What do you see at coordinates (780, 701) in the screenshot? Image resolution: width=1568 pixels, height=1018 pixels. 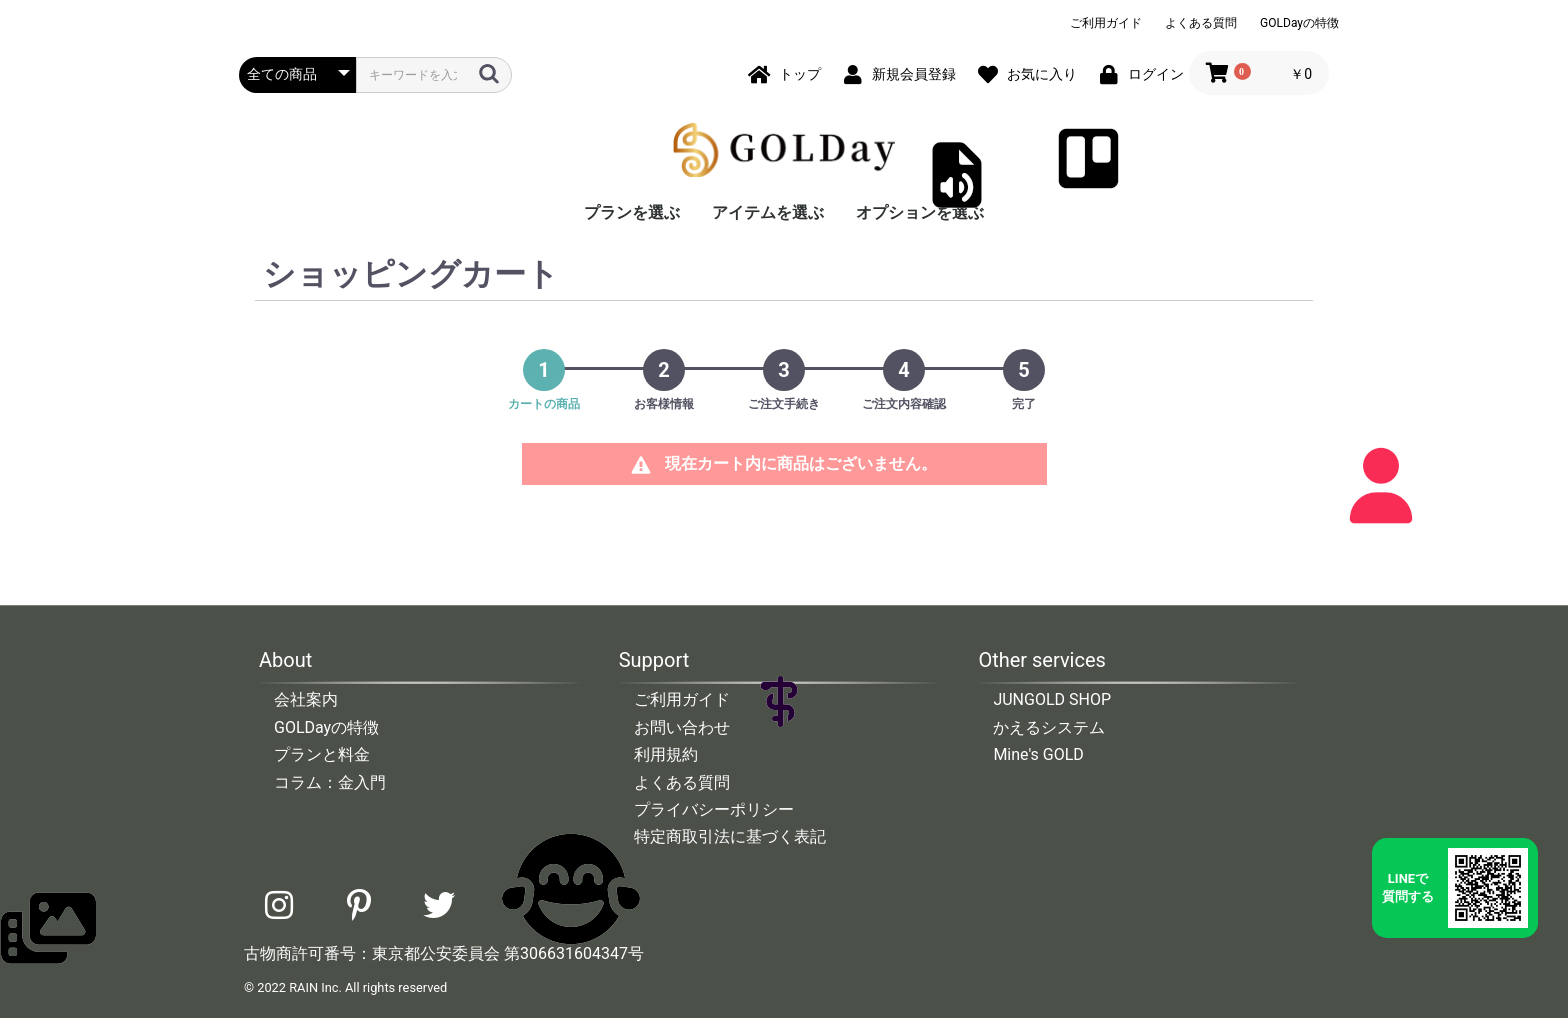 I see `access medical or healthcare services` at bounding box center [780, 701].